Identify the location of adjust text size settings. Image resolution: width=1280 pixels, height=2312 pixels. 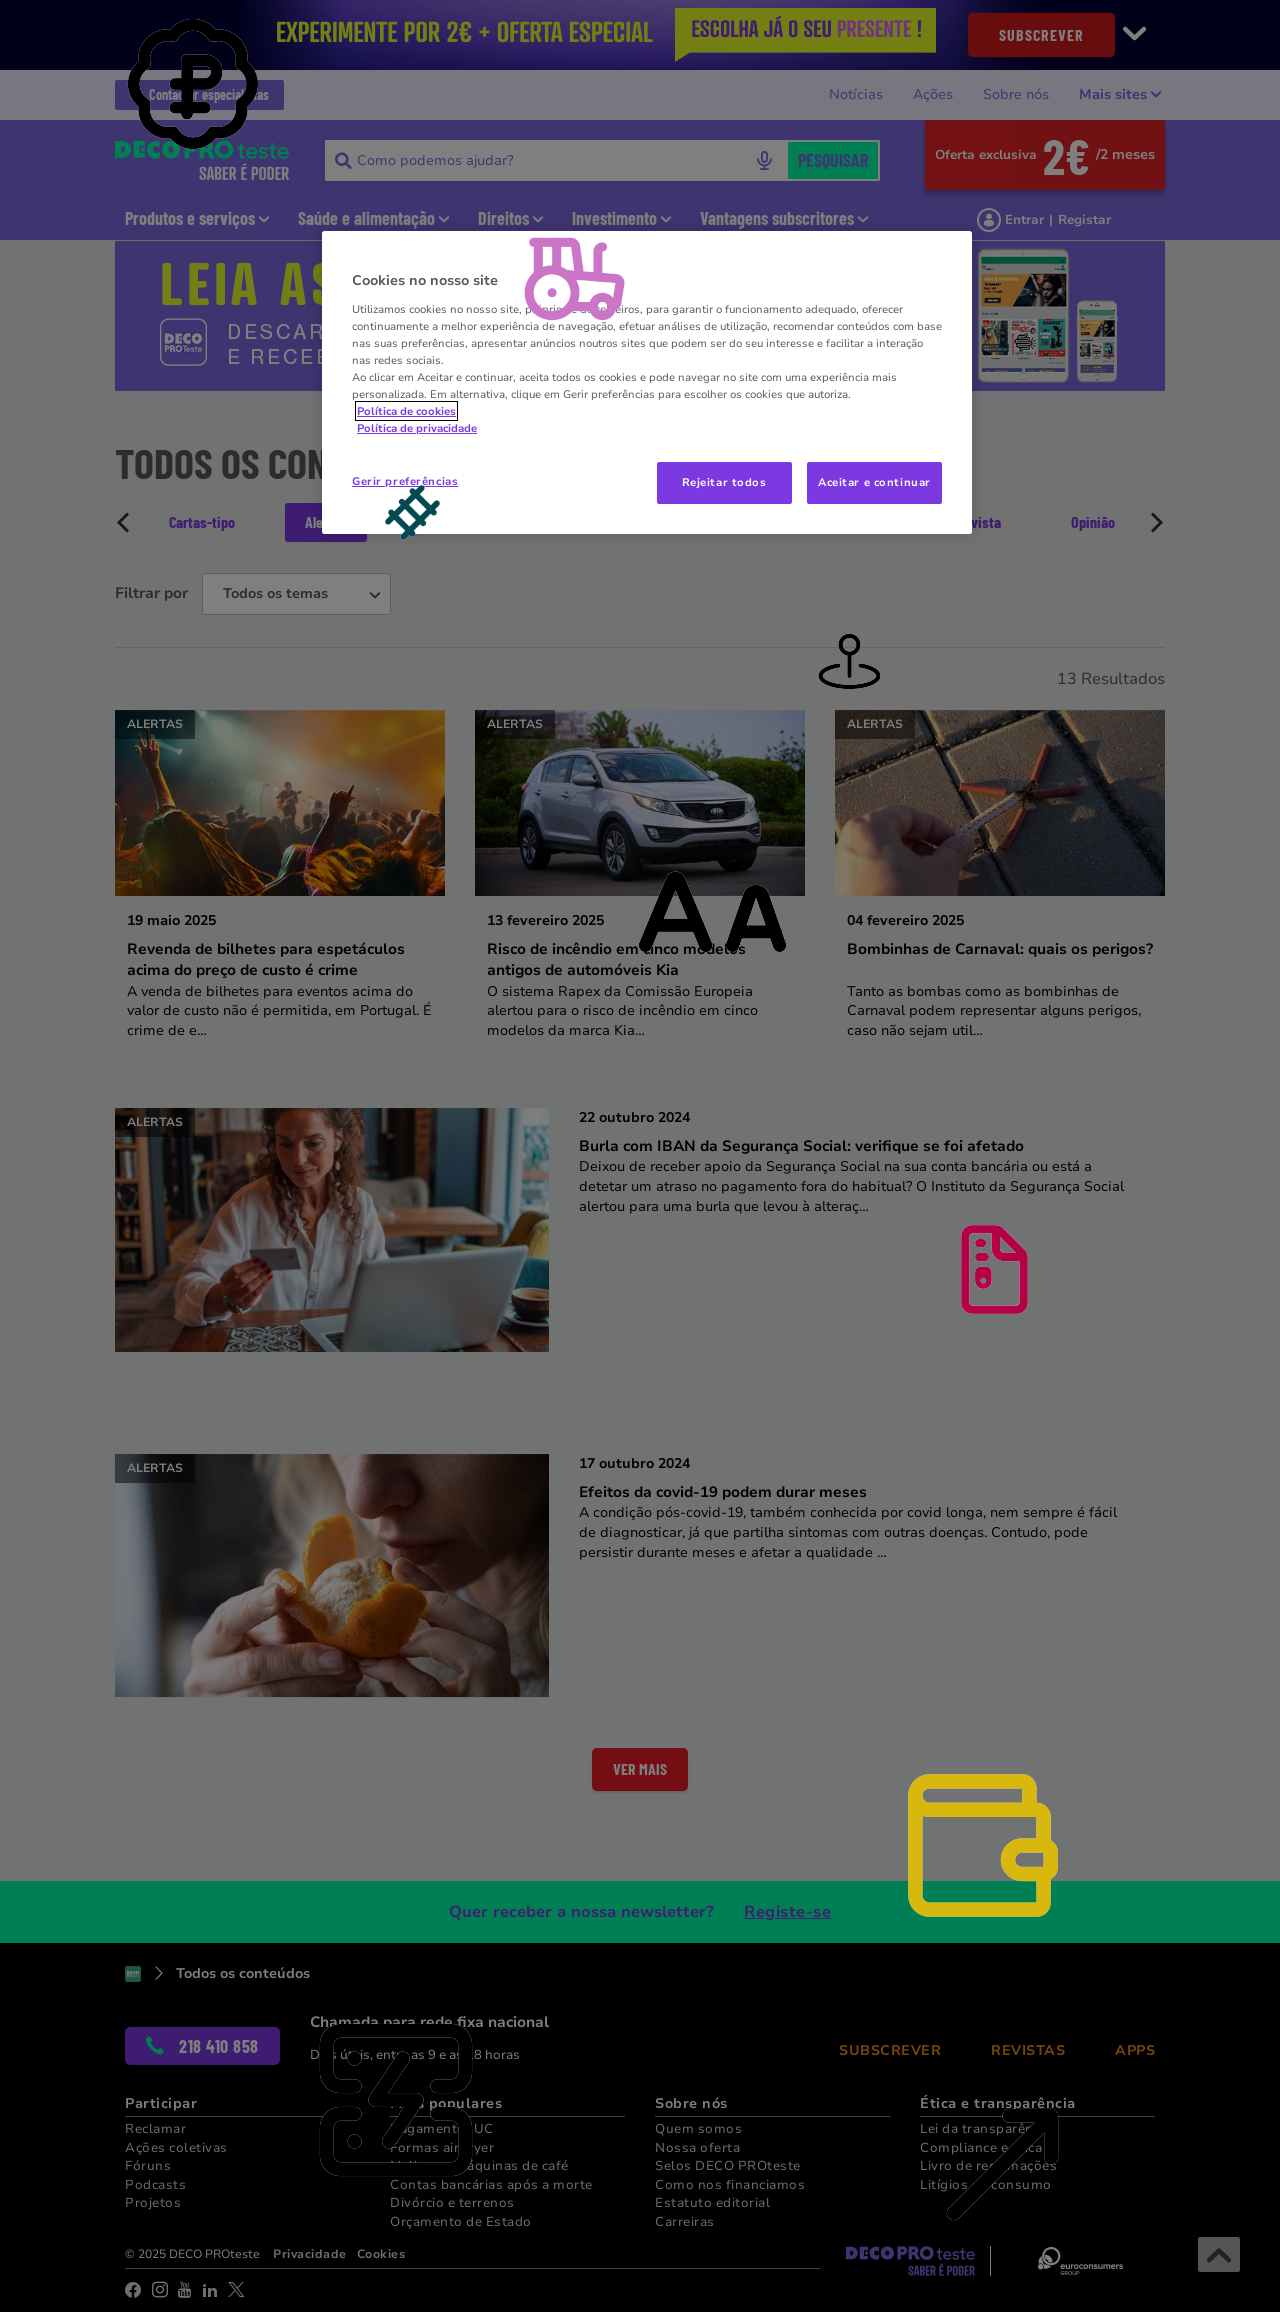
(712, 918).